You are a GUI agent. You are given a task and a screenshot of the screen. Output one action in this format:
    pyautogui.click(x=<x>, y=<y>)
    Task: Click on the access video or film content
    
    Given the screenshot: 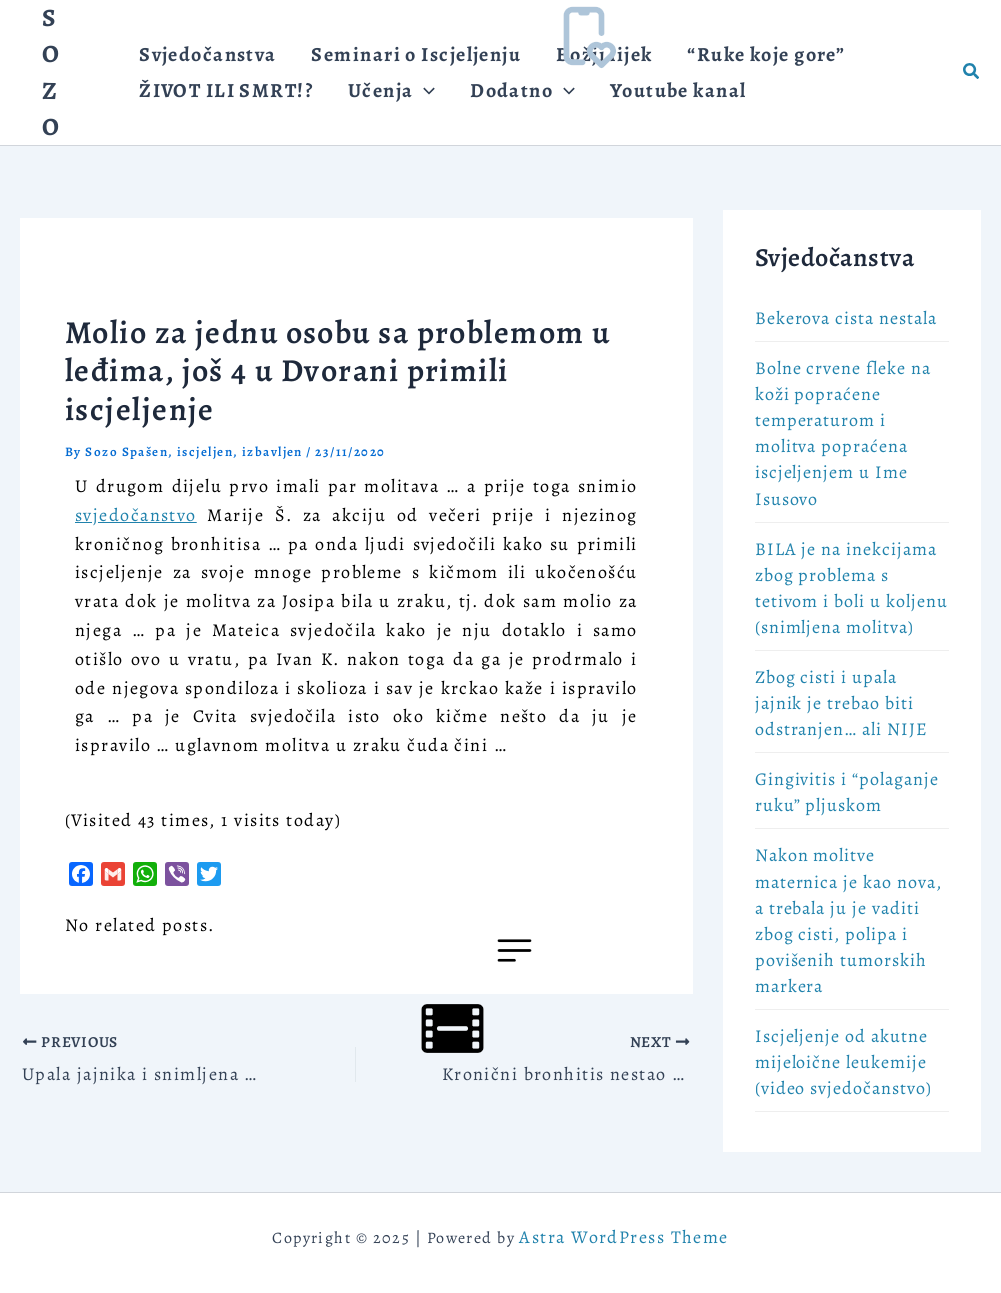 What is the action you would take?
    pyautogui.click(x=452, y=1028)
    